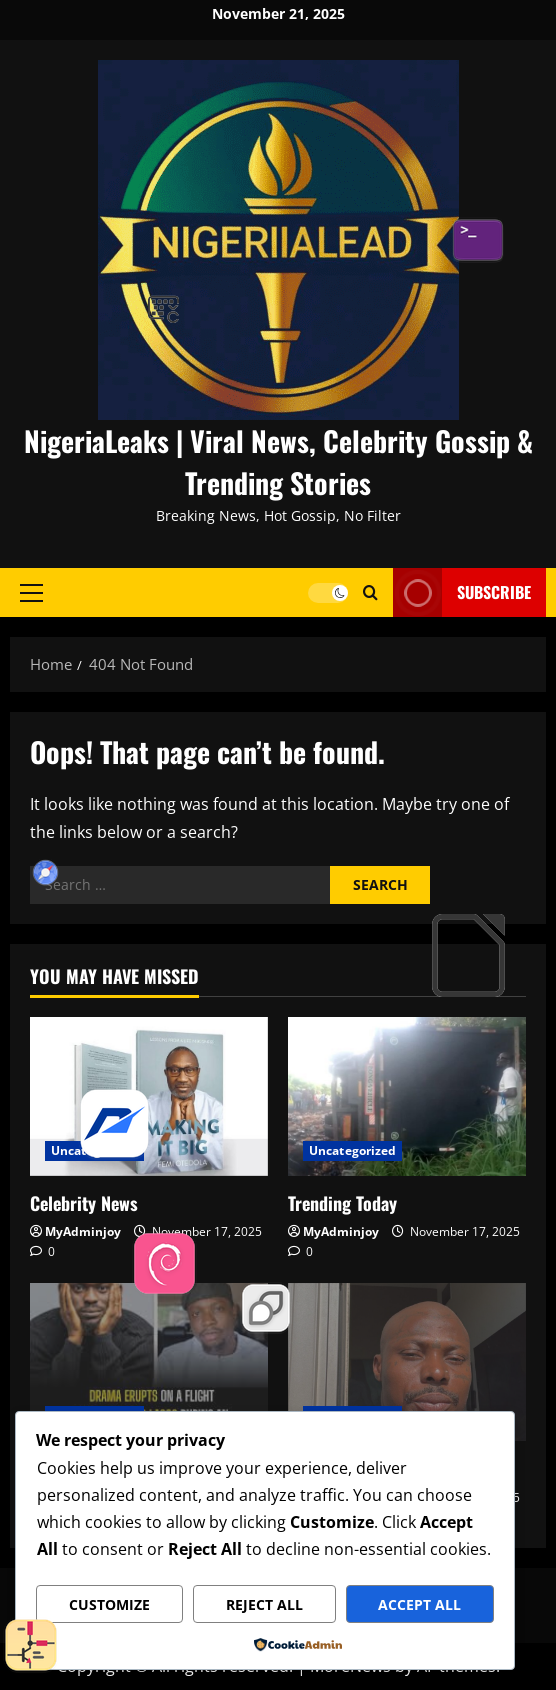 This screenshot has height=1690, width=556. I want to click on open LibreOffice suite, so click(468, 955).